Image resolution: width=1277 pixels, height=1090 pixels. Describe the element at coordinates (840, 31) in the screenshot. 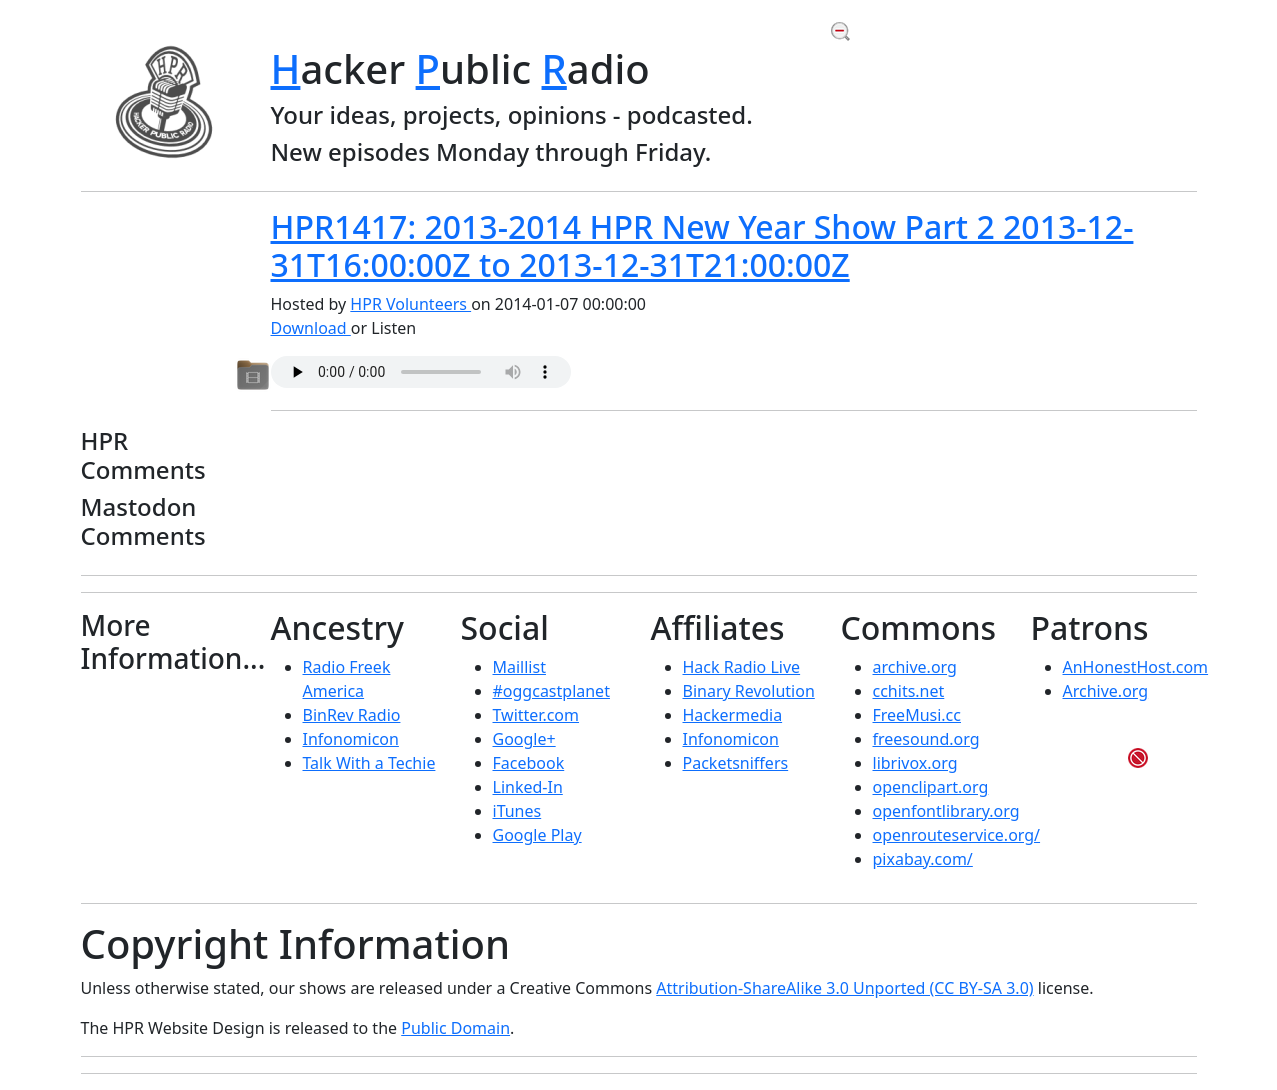

I see `zoom out of the current view` at that location.